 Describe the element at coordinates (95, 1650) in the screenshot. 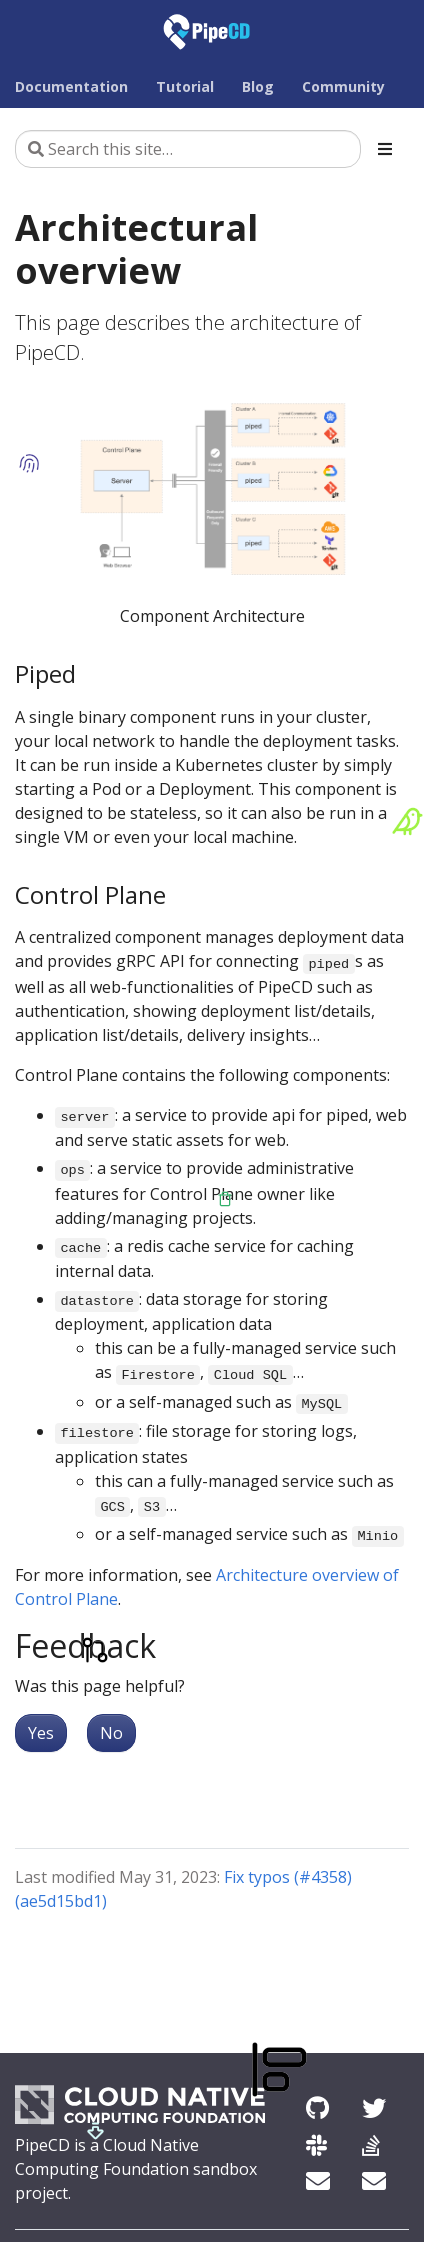

I see `create a new pull request` at that location.